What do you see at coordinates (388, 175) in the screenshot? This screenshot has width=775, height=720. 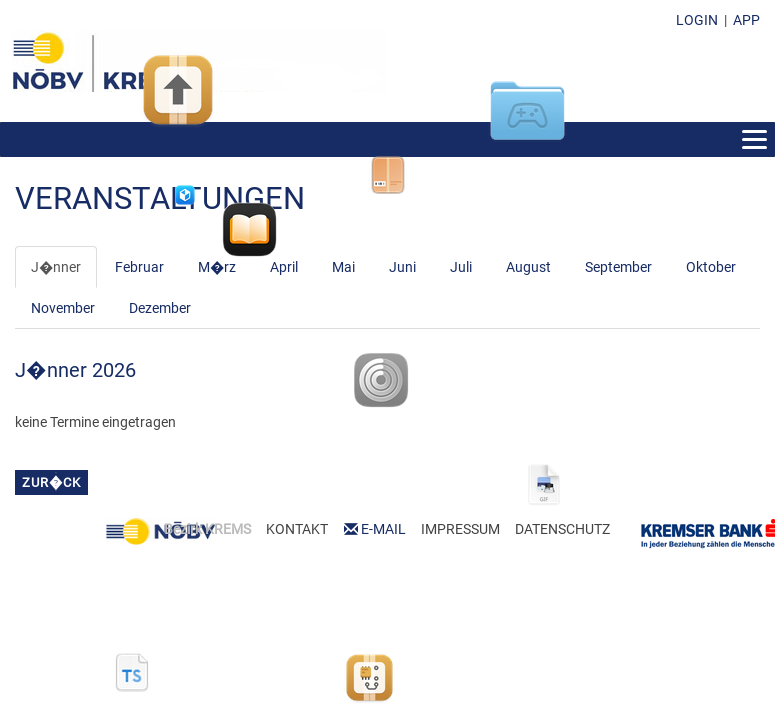 I see `a compressed archive or package file` at bounding box center [388, 175].